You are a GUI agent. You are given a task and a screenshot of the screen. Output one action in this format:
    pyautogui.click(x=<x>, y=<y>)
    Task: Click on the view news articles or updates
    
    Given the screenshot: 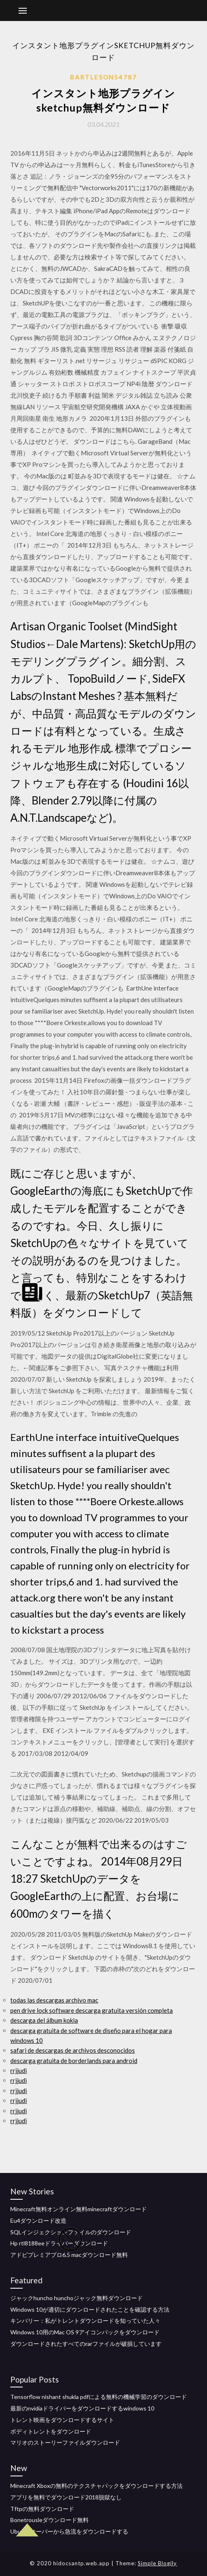 What is the action you would take?
    pyautogui.click(x=32, y=1292)
    